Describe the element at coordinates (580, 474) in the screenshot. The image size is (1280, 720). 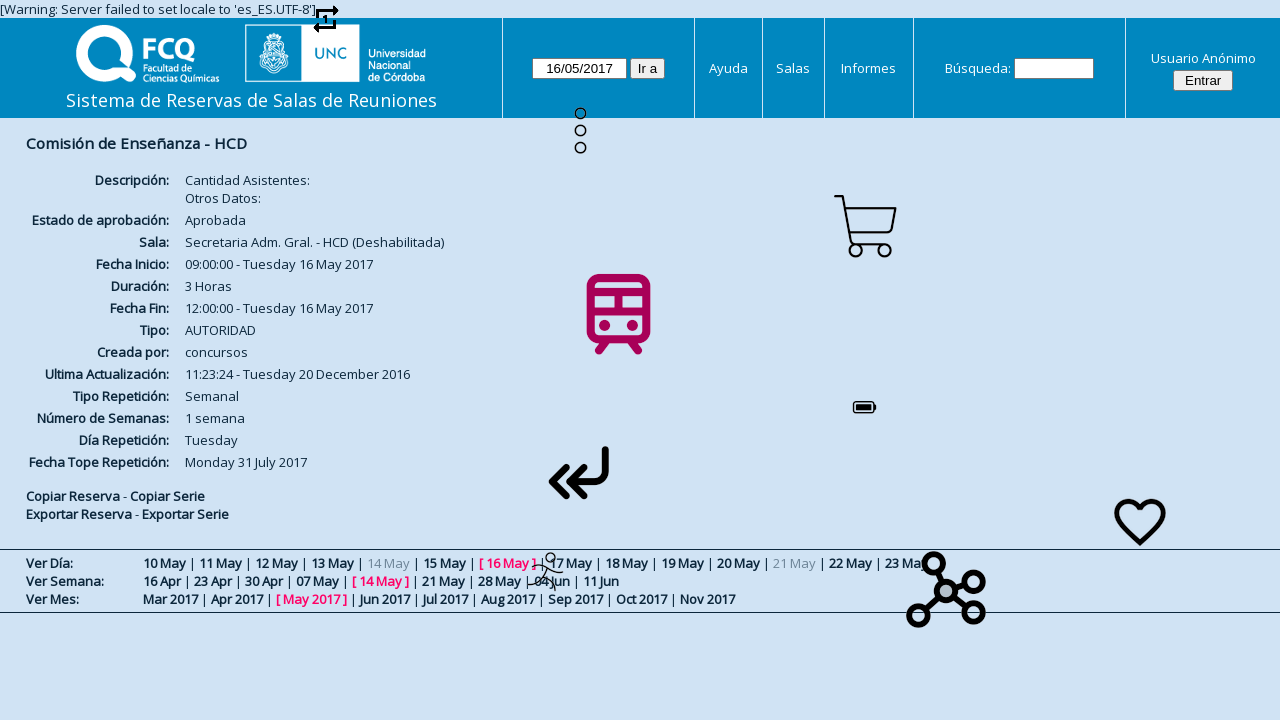
I see `reply all to a message or email` at that location.